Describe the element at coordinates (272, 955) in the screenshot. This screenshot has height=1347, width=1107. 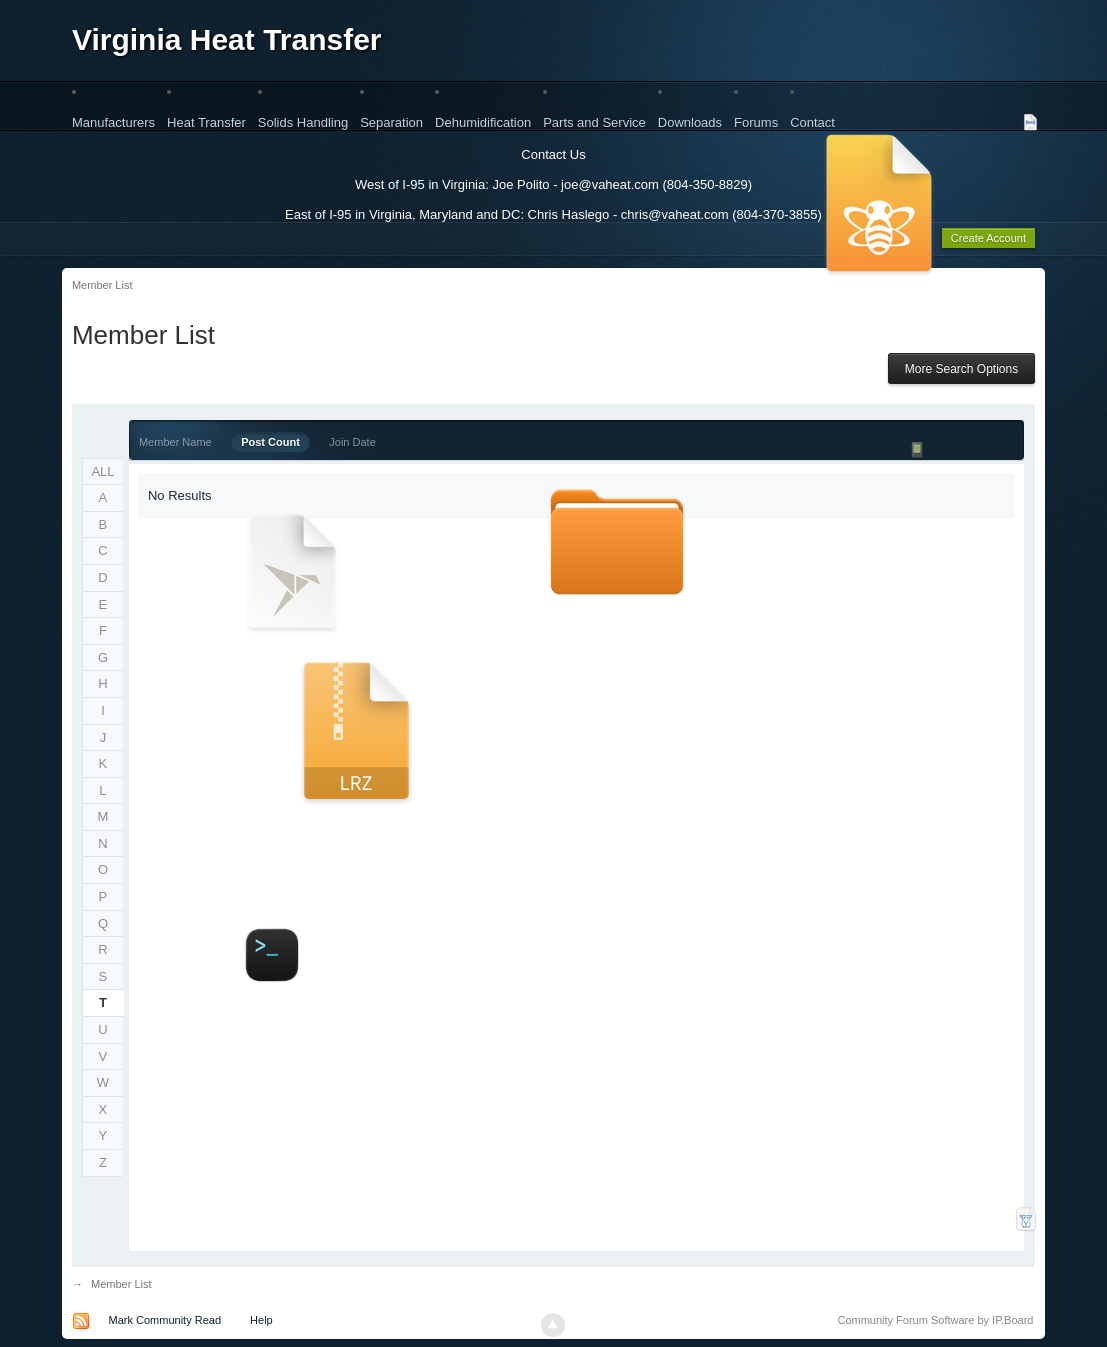
I see `open terminal application` at that location.